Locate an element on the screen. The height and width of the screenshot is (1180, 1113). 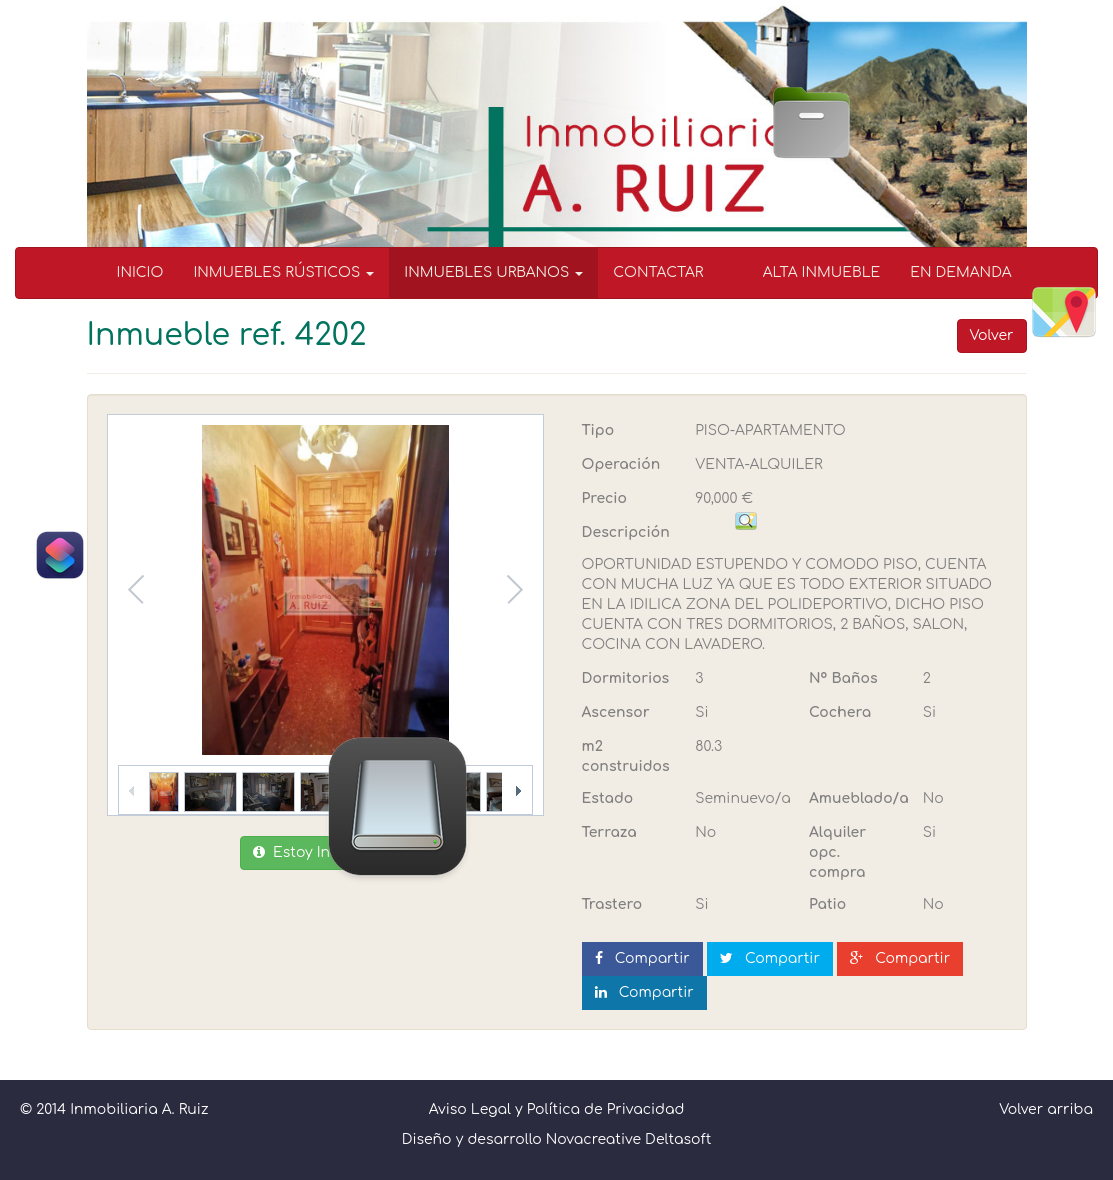
open the file manager app is located at coordinates (811, 122).